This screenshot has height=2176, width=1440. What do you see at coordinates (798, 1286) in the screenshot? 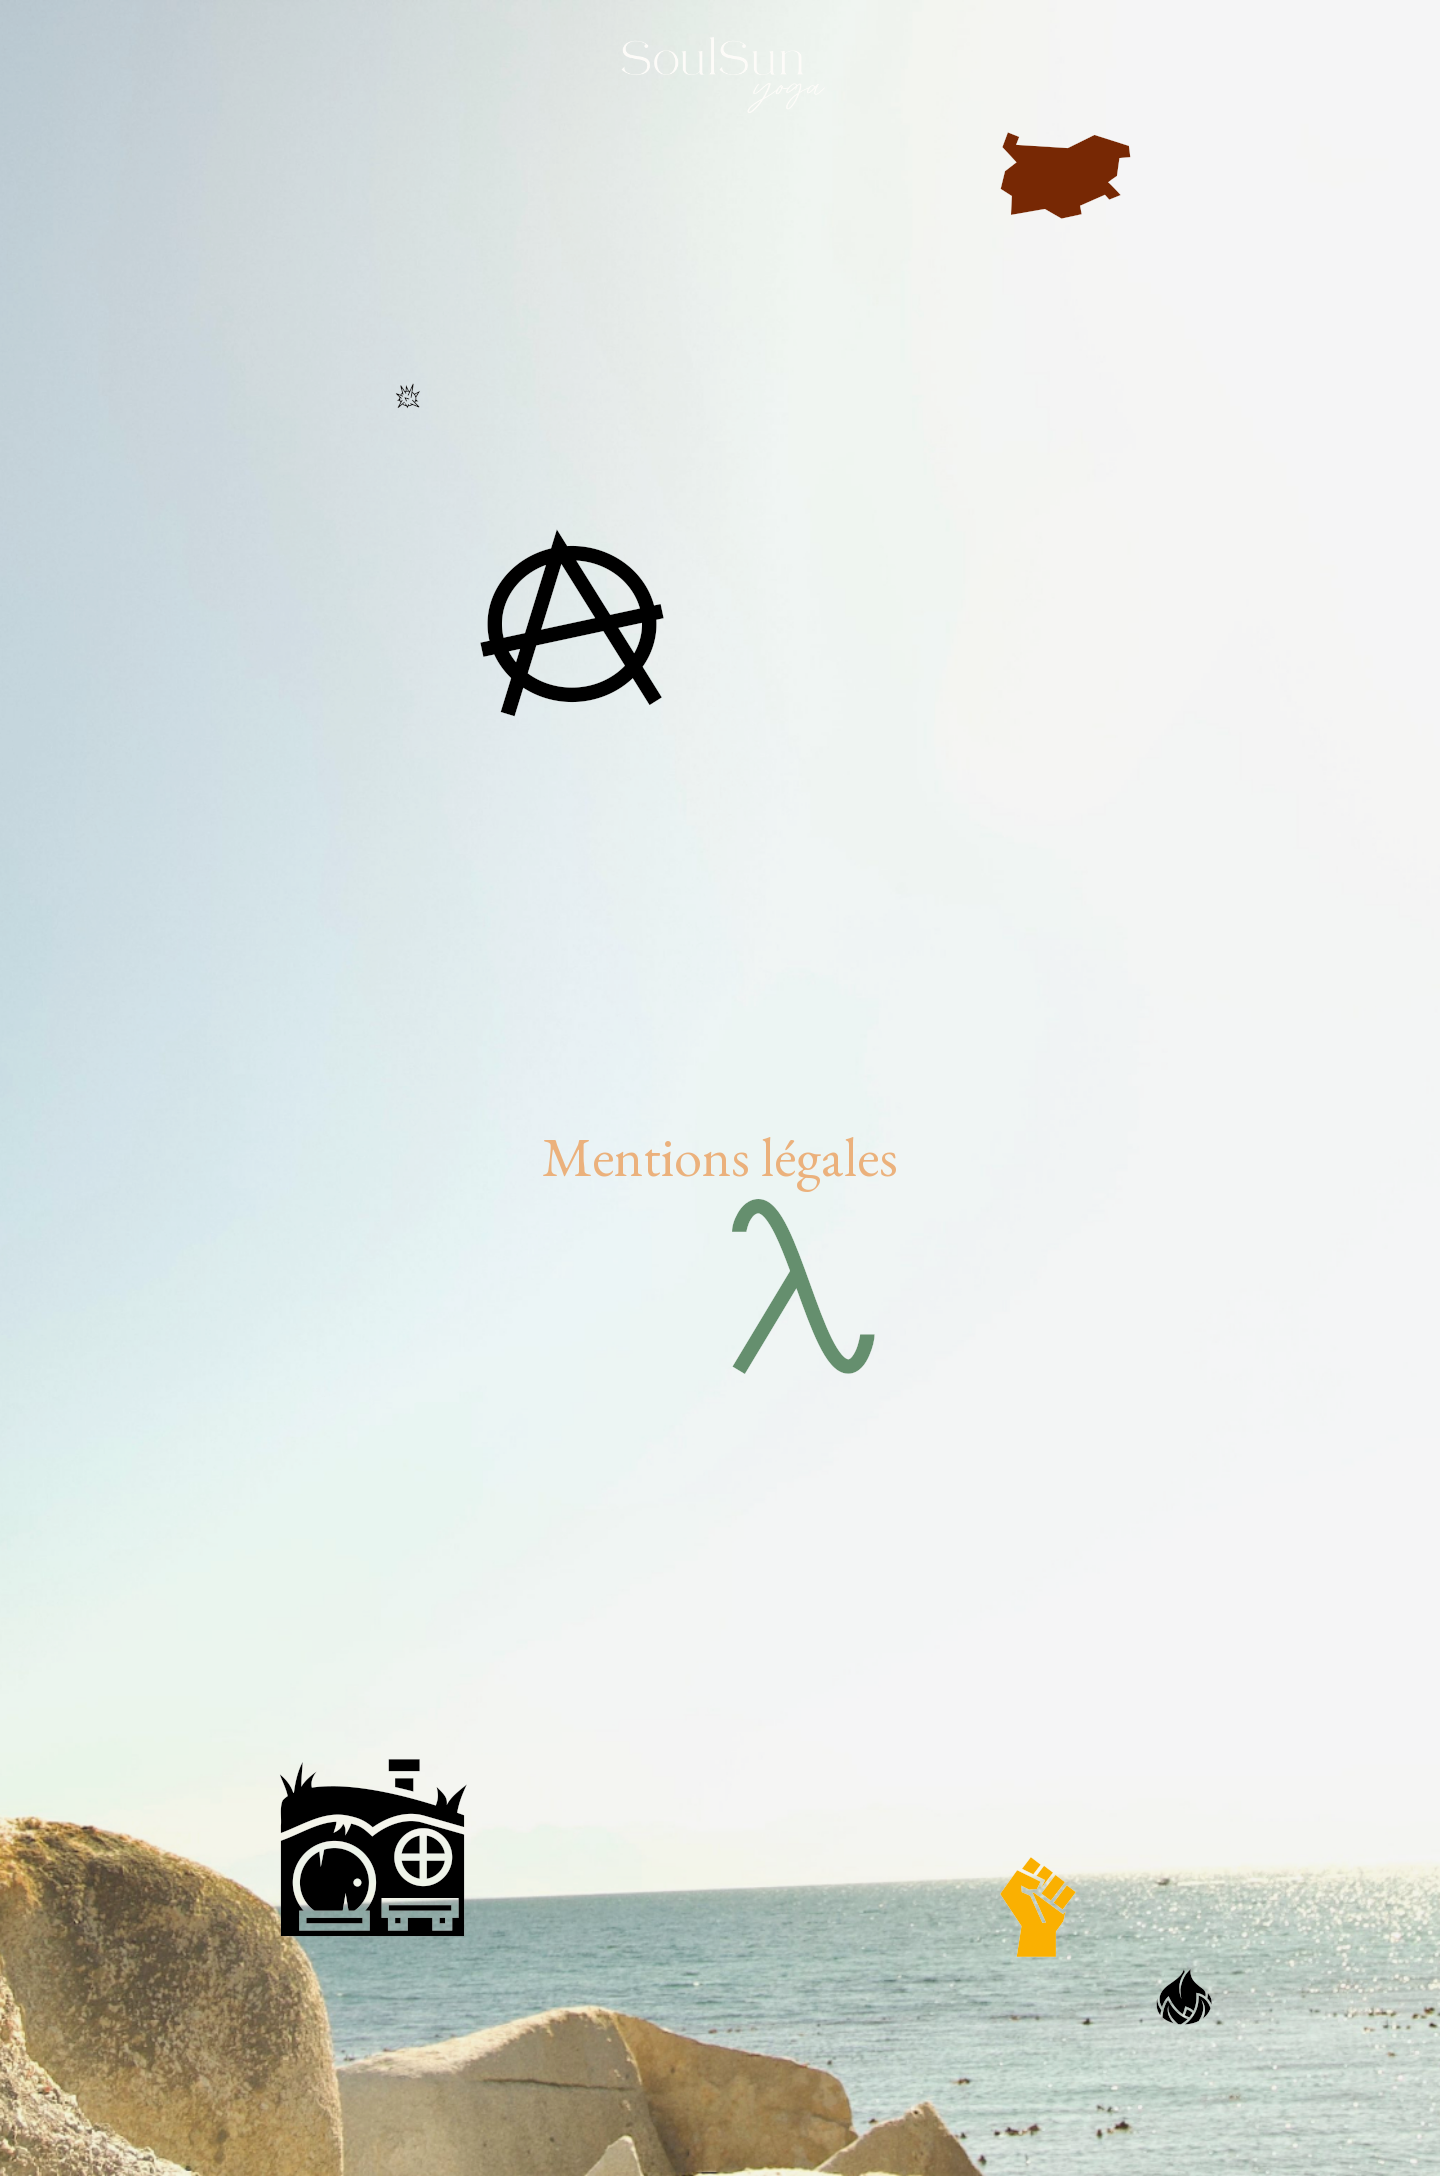
I see `access lambda or serverless function settings` at bounding box center [798, 1286].